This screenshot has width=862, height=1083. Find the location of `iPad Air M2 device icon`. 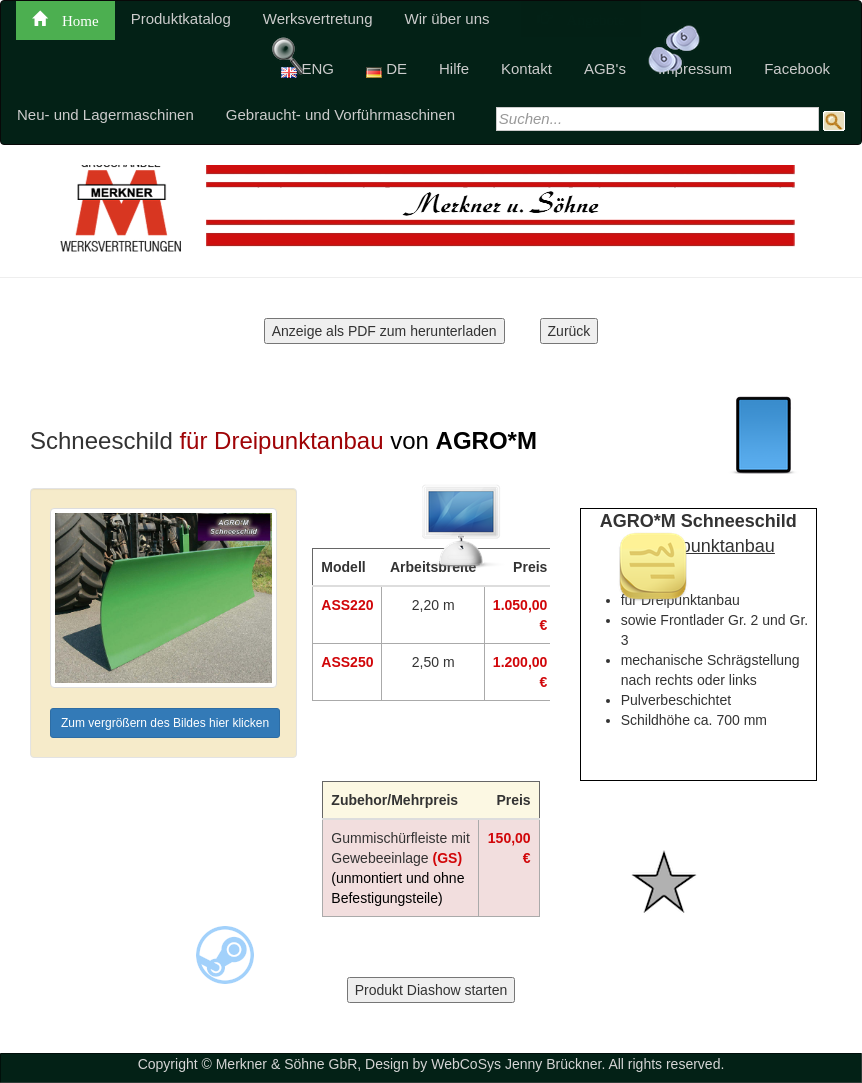

iPad Air M2 device icon is located at coordinates (763, 435).